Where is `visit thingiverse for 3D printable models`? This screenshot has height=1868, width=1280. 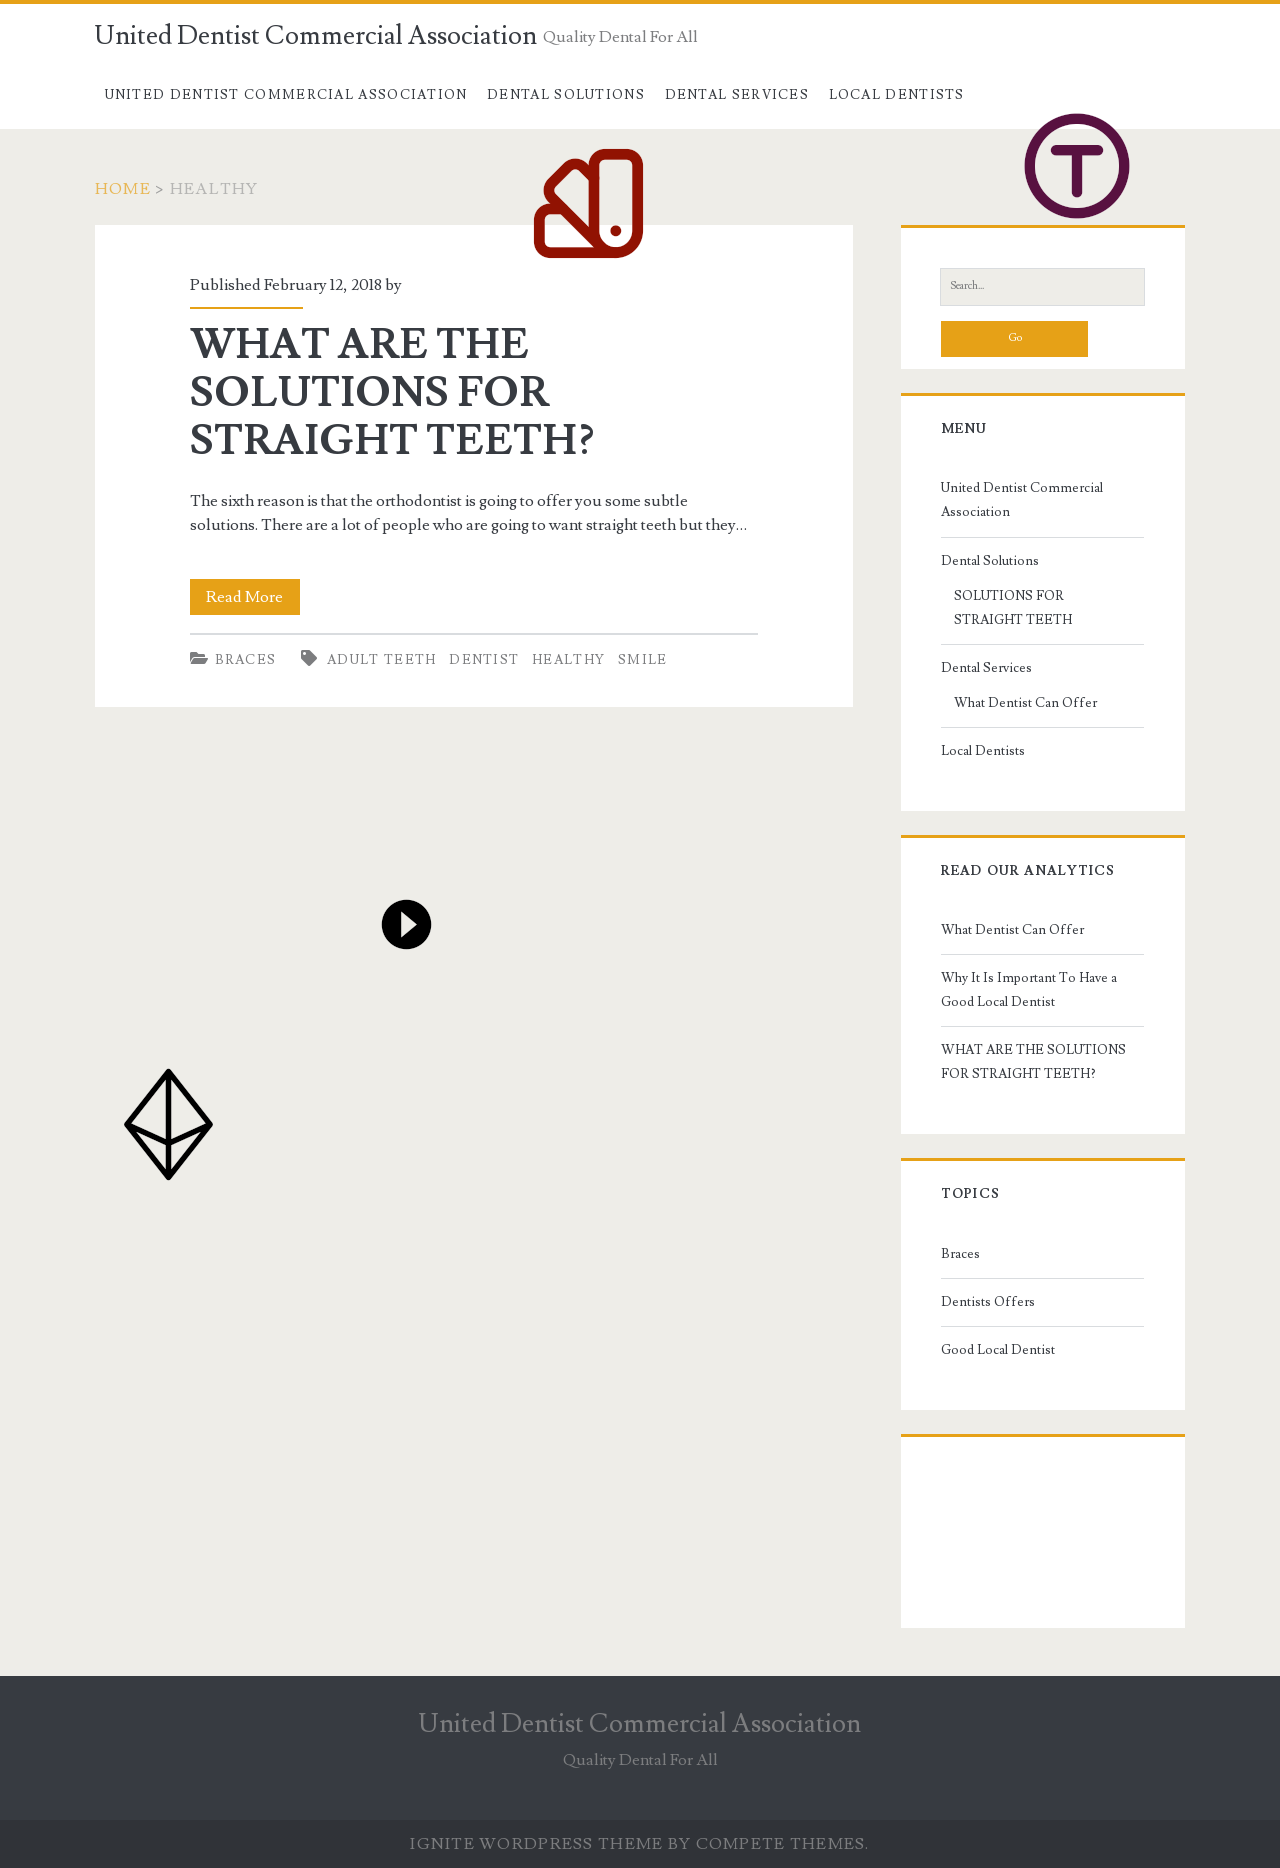 visit thingiverse for 3D printable models is located at coordinates (1077, 166).